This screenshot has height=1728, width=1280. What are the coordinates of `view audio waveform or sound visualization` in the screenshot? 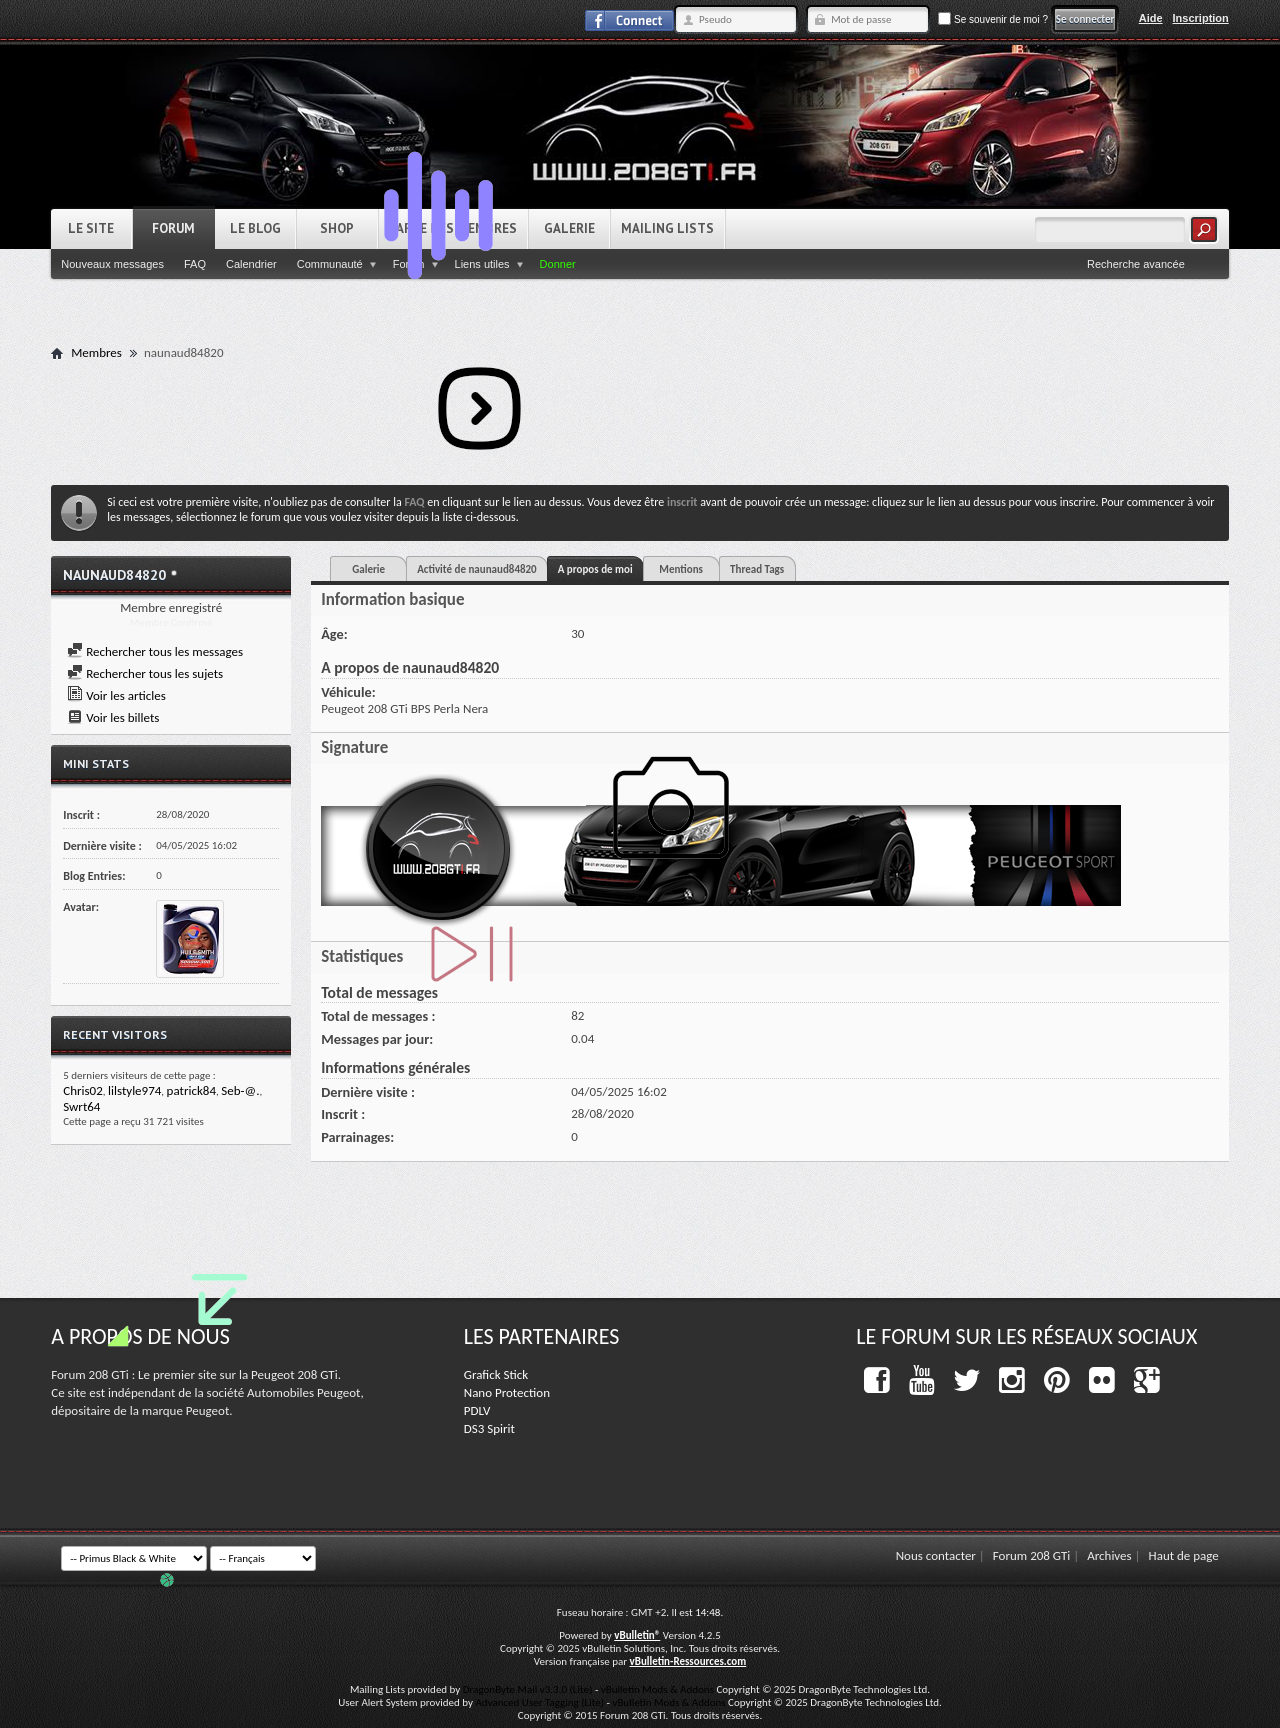 It's located at (438, 215).